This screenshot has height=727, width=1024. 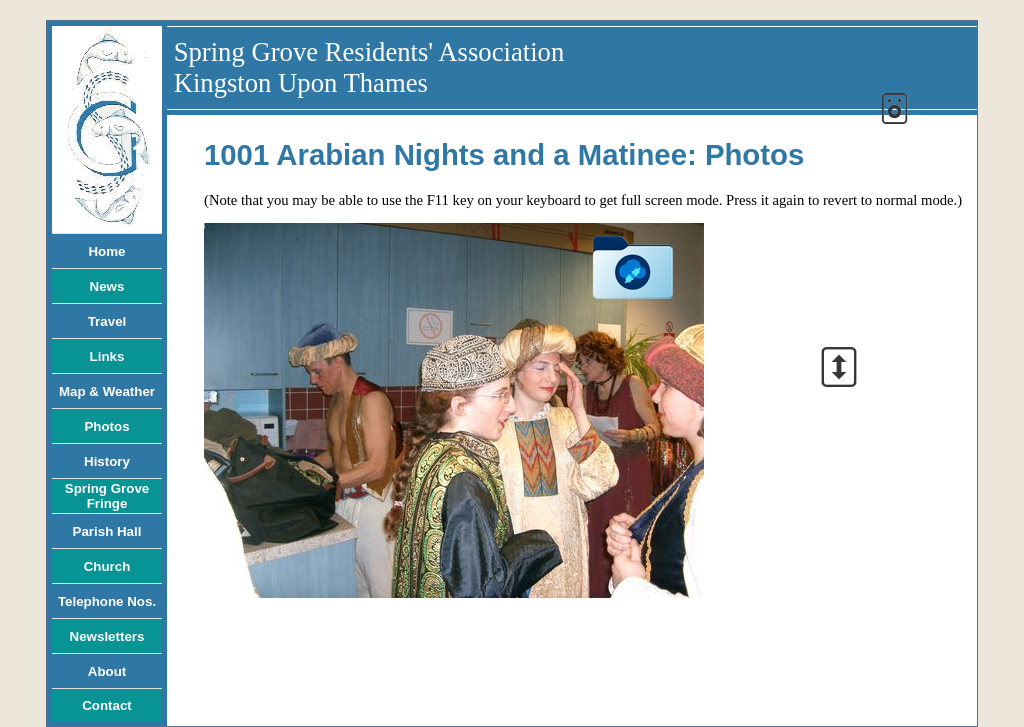 I want to click on open rhythmbox music player, so click(x=895, y=108).